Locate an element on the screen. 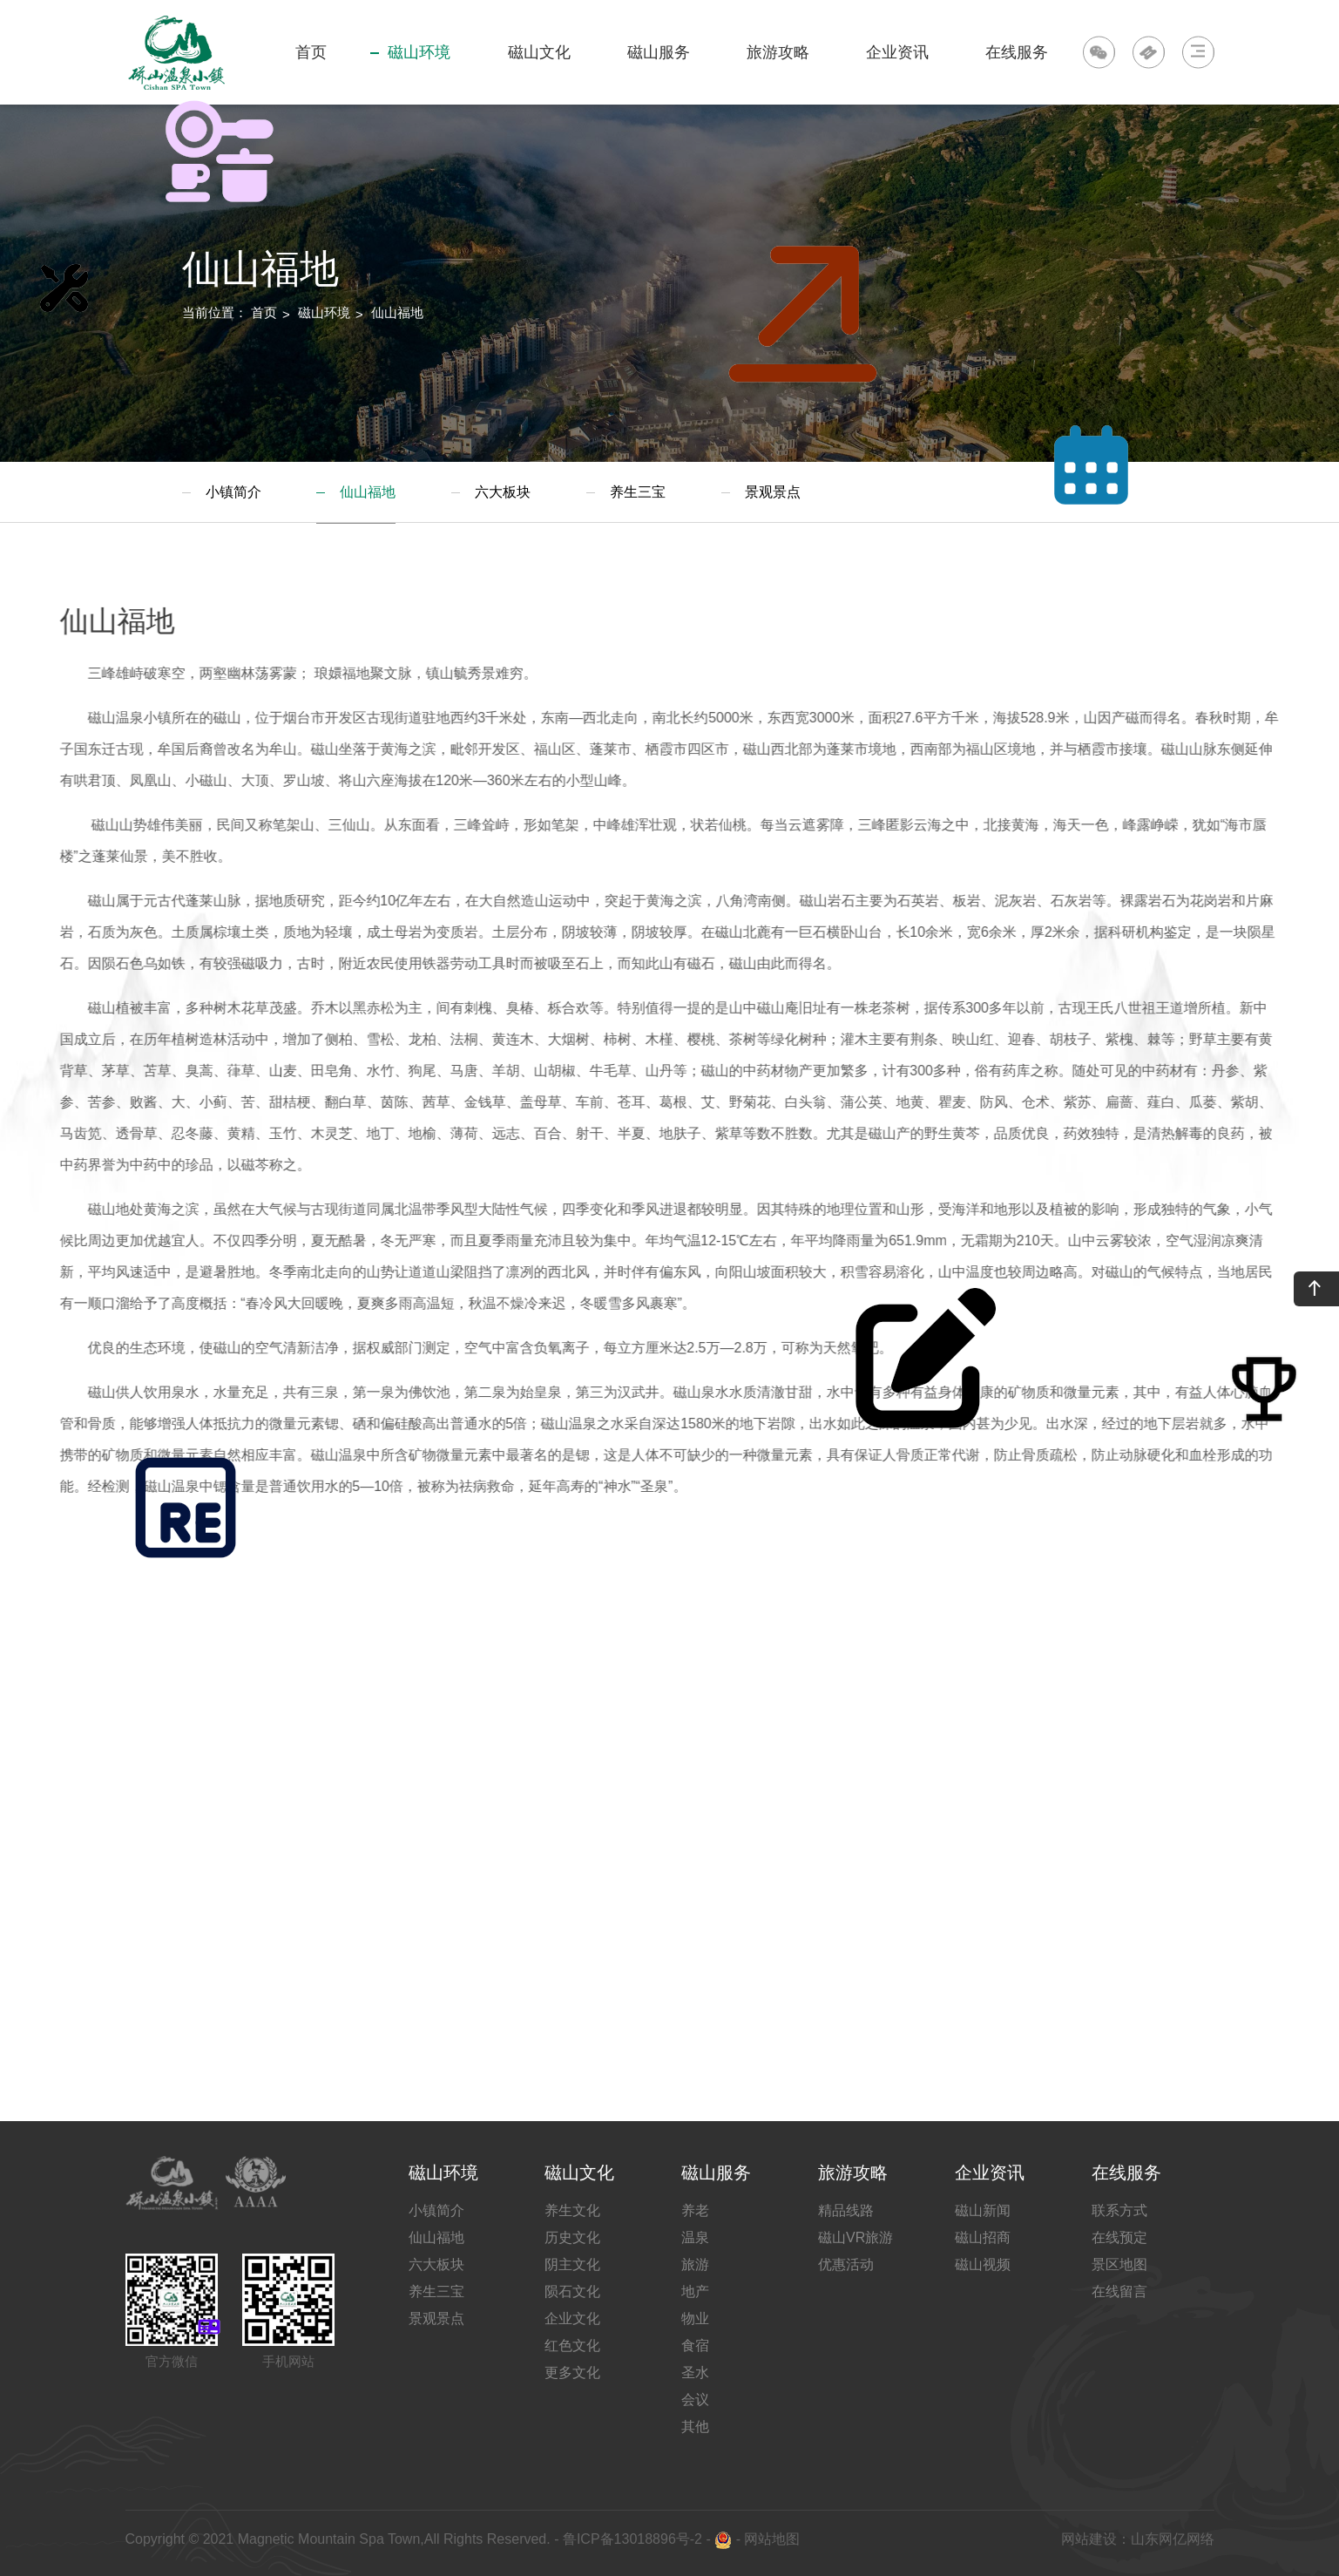  view calendar or schedule is located at coordinates (1091, 467).